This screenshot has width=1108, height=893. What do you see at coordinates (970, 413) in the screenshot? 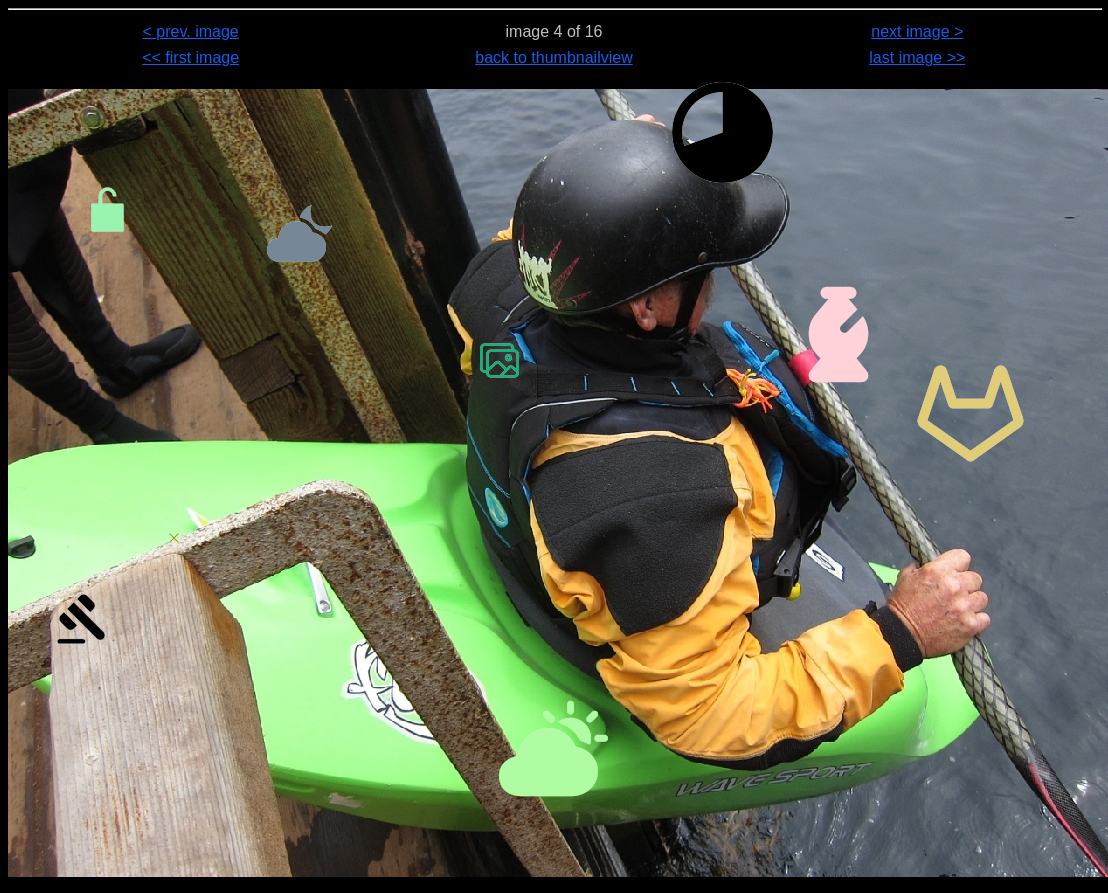
I see `open GitLab repository` at bounding box center [970, 413].